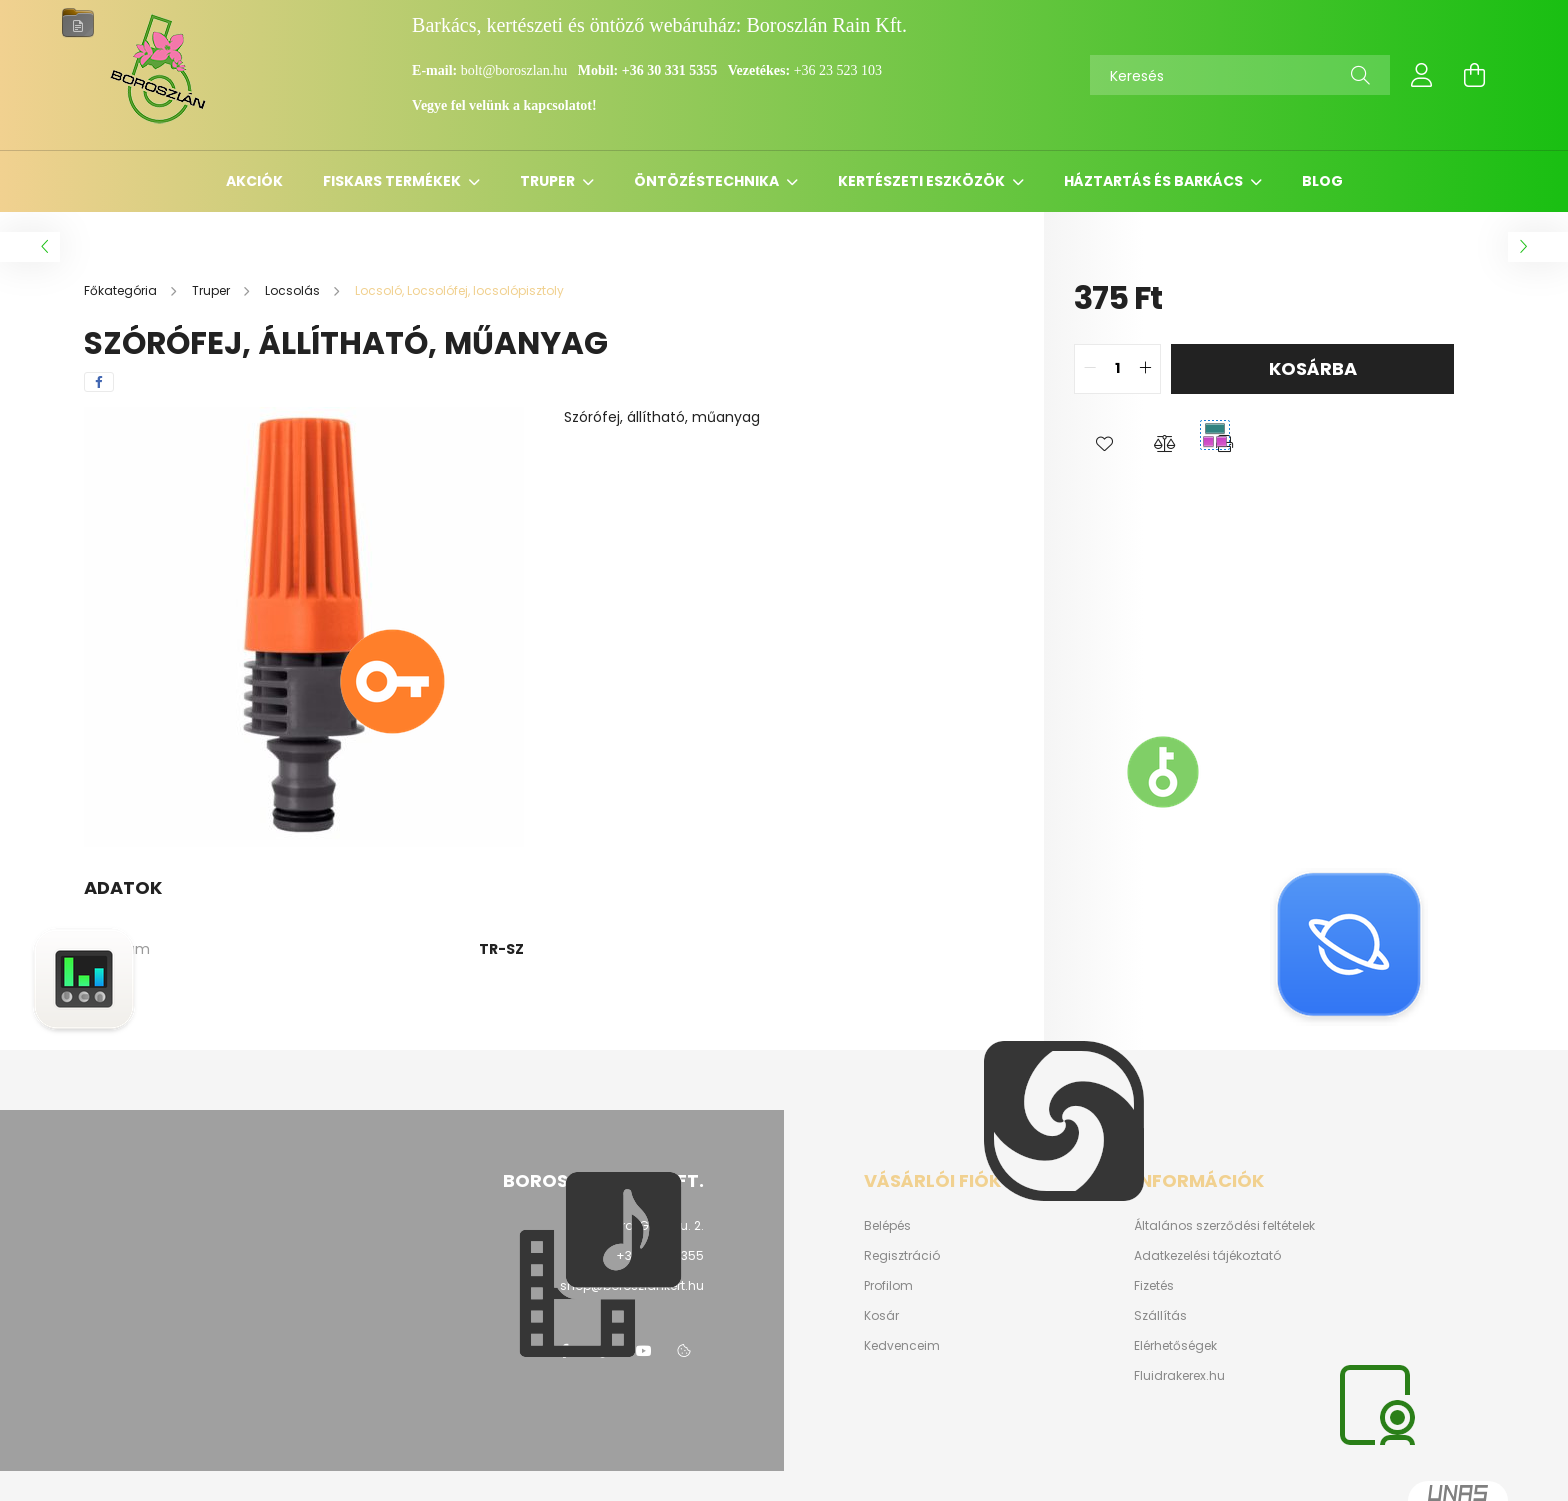 The height and width of the screenshot is (1501, 1568). What do you see at coordinates (78, 22) in the screenshot?
I see `open your documents folder` at bounding box center [78, 22].